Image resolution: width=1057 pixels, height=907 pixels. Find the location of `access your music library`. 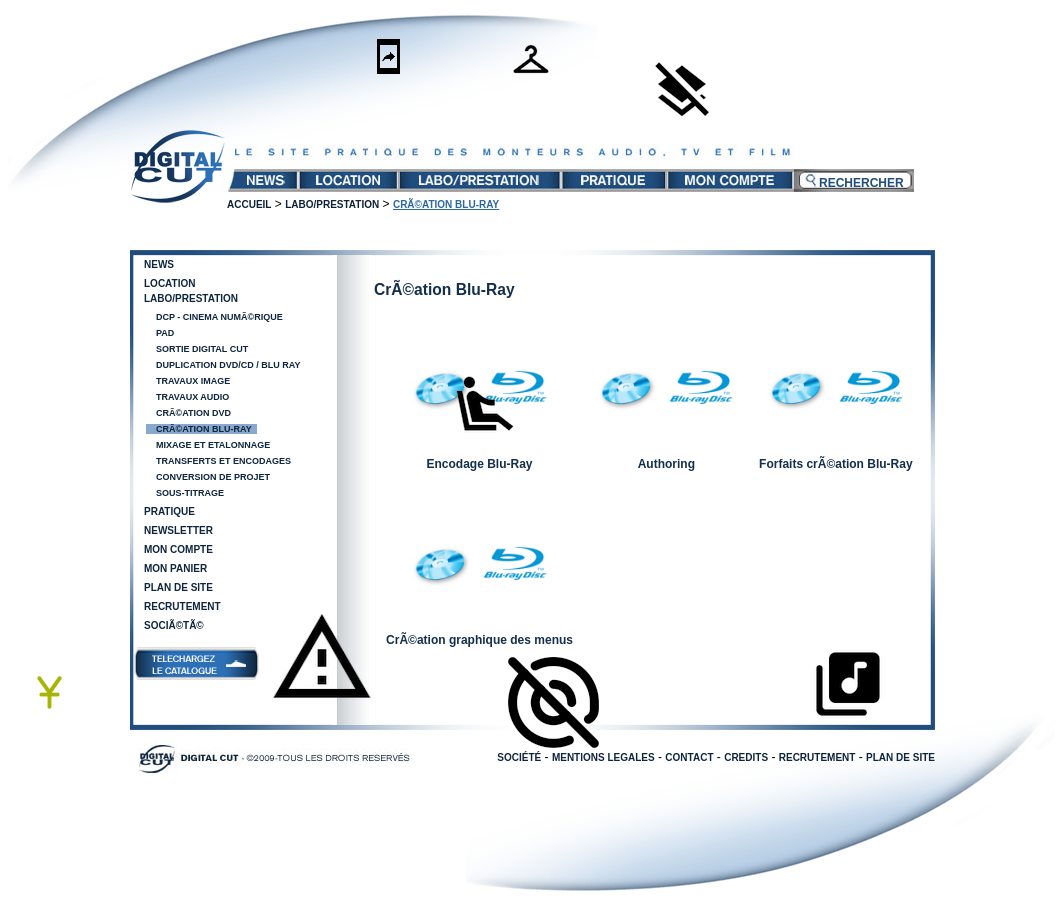

access your music library is located at coordinates (848, 684).